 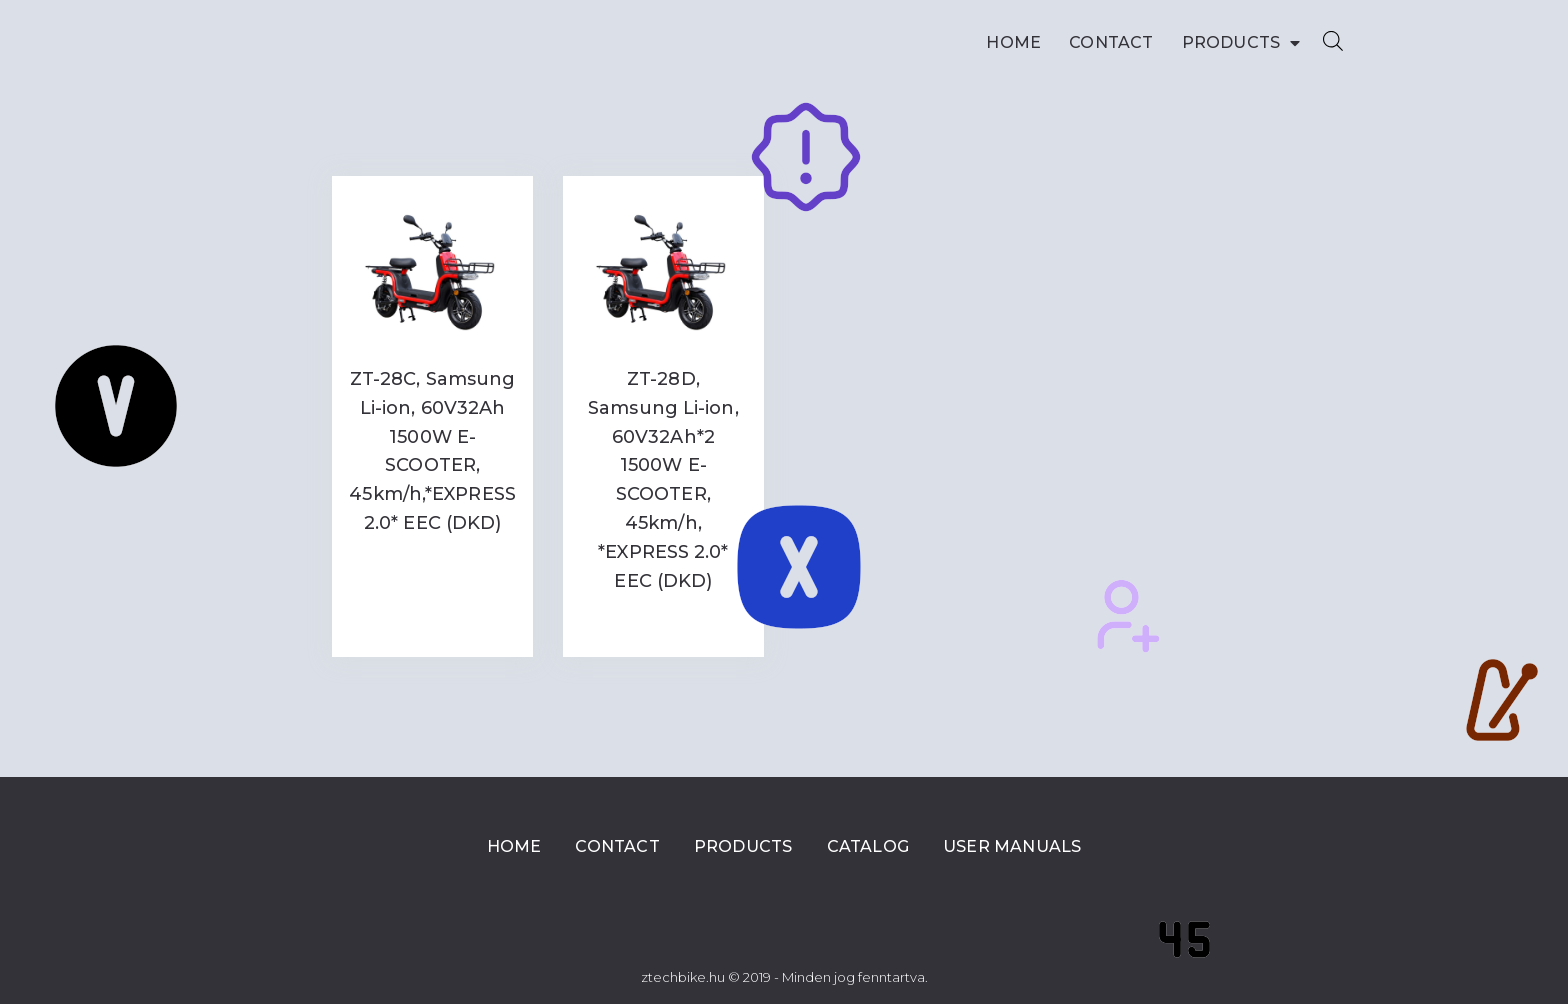 I want to click on indicates a warning or alert requiring attention, so click(x=806, y=157).